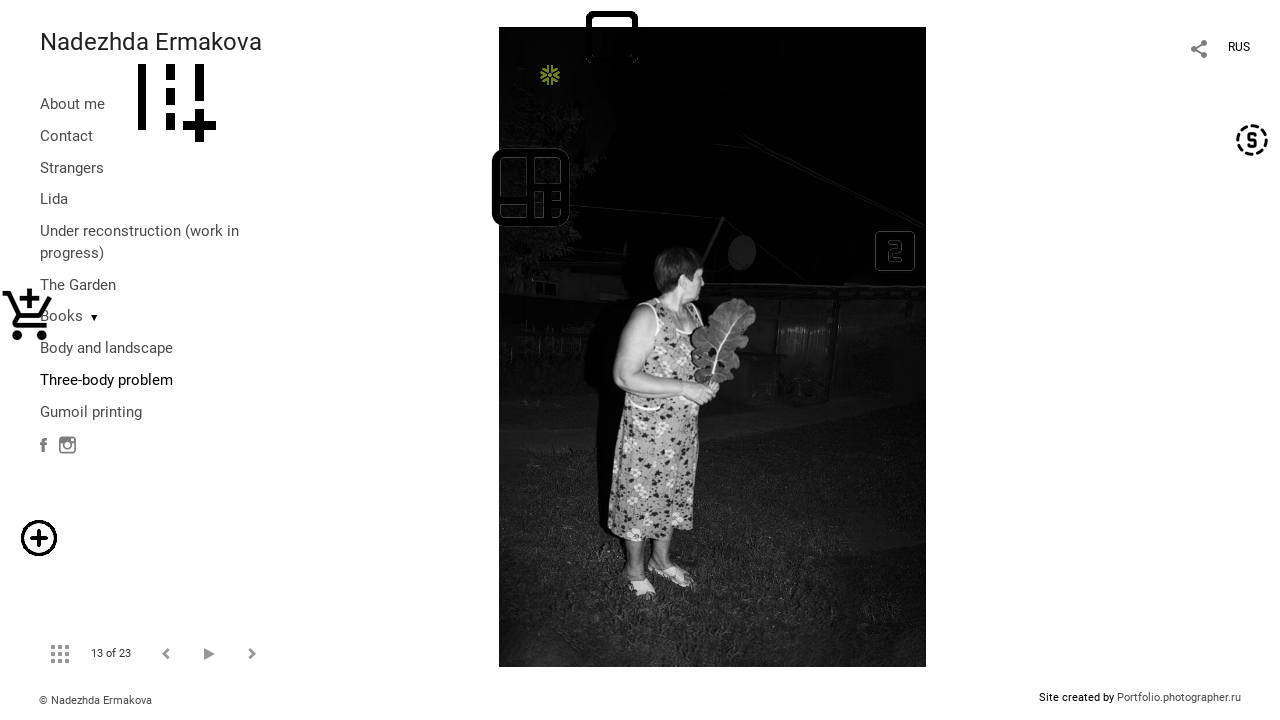  What do you see at coordinates (39, 538) in the screenshot?
I see `add a new item or entry` at bounding box center [39, 538].